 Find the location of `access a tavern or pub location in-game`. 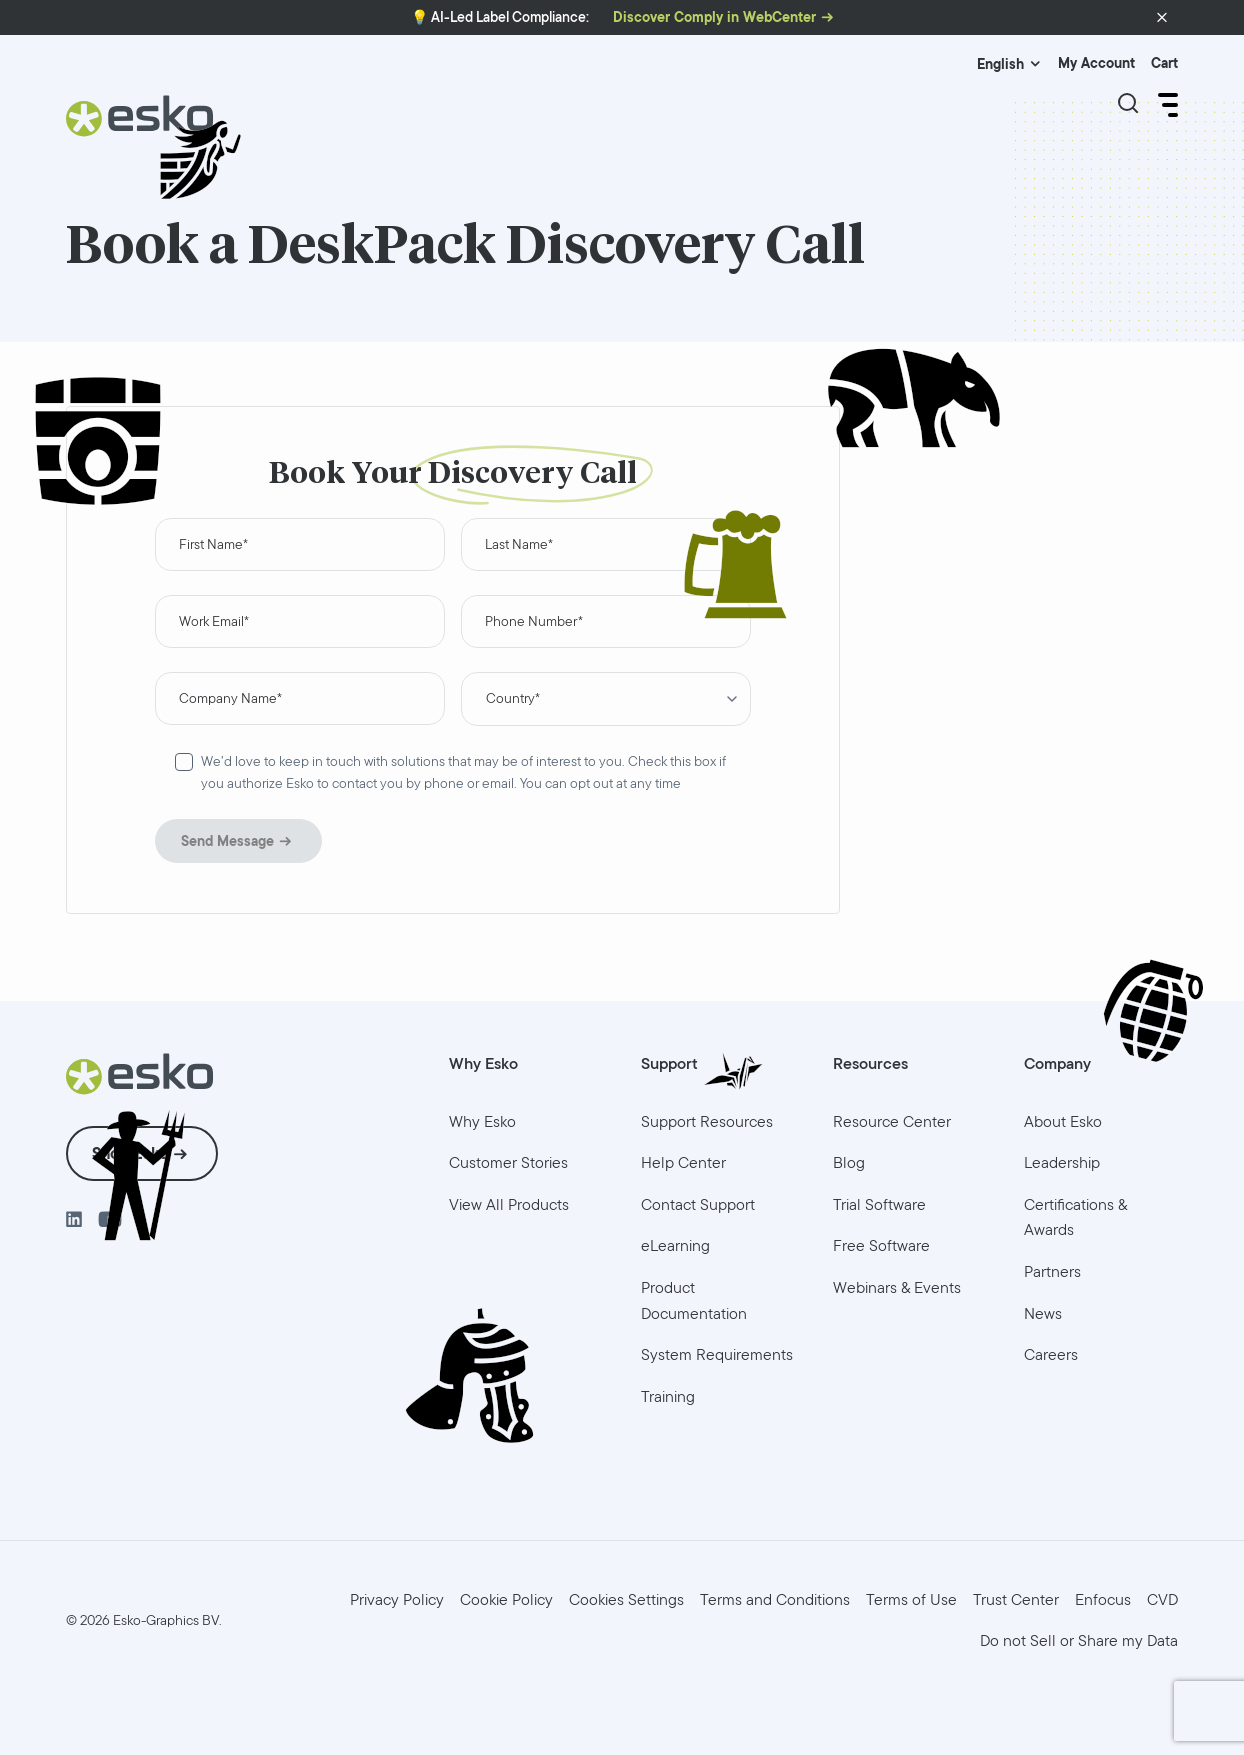

access a tavern or pub location in-game is located at coordinates (736, 564).